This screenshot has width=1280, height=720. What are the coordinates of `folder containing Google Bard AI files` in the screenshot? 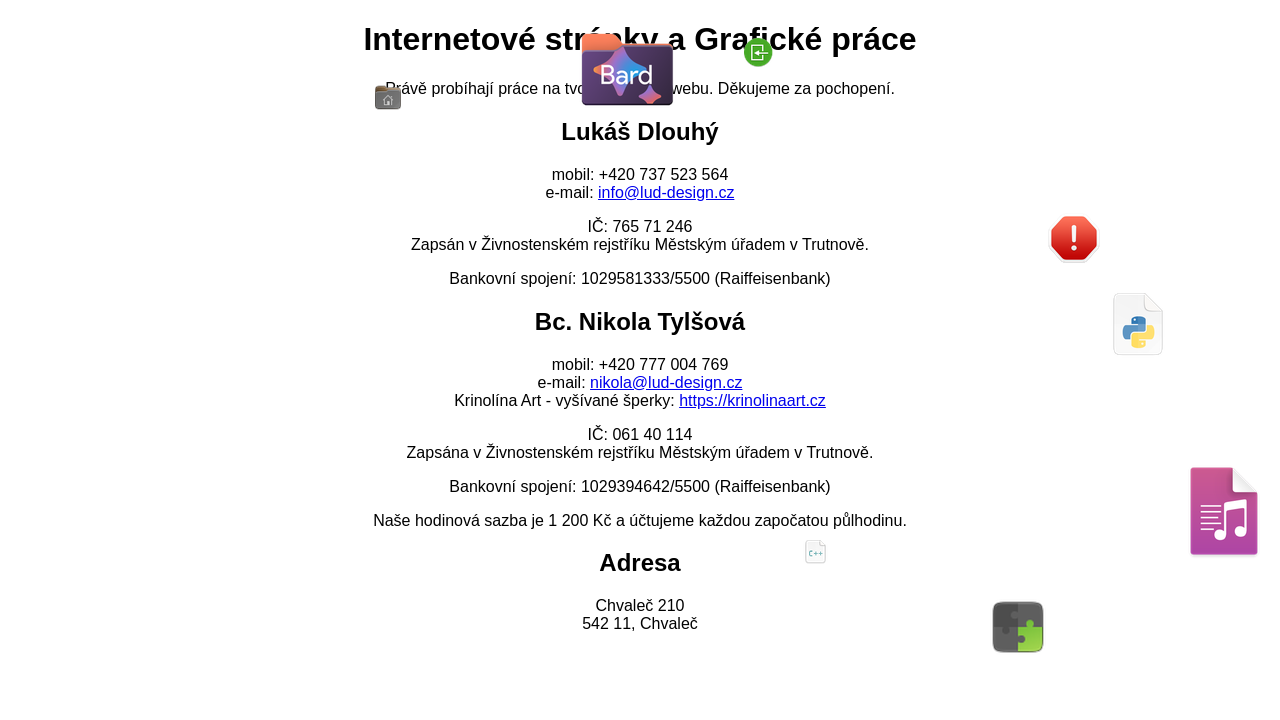 It's located at (627, 72).